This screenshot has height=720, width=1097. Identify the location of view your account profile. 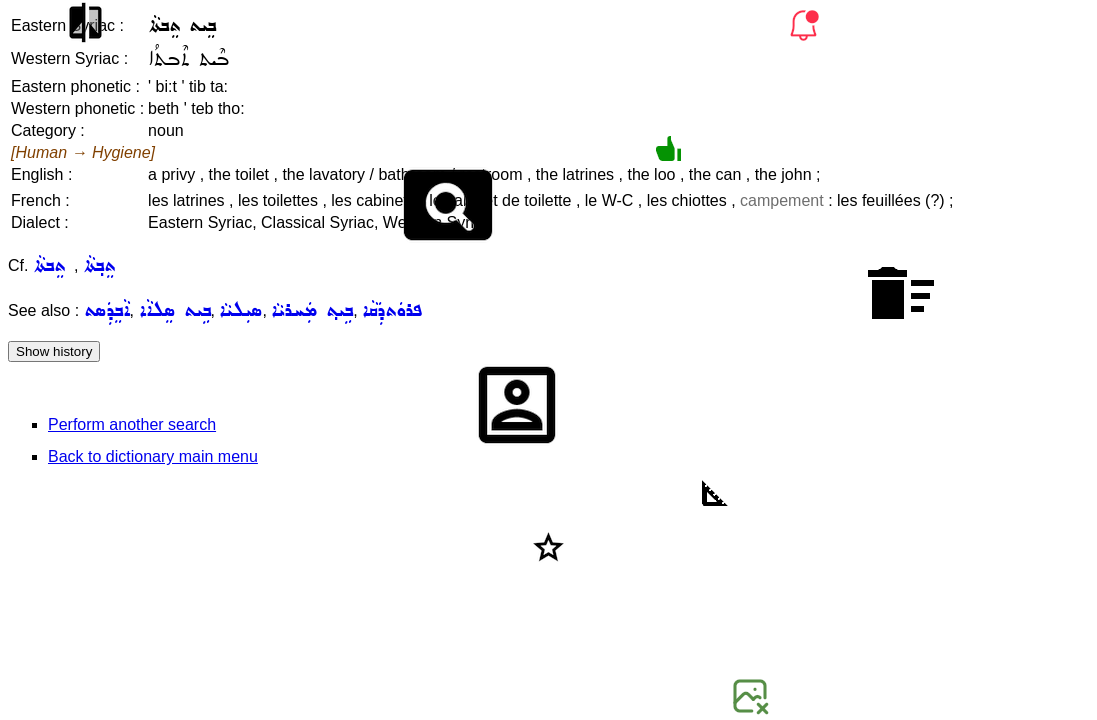
(517, 405).